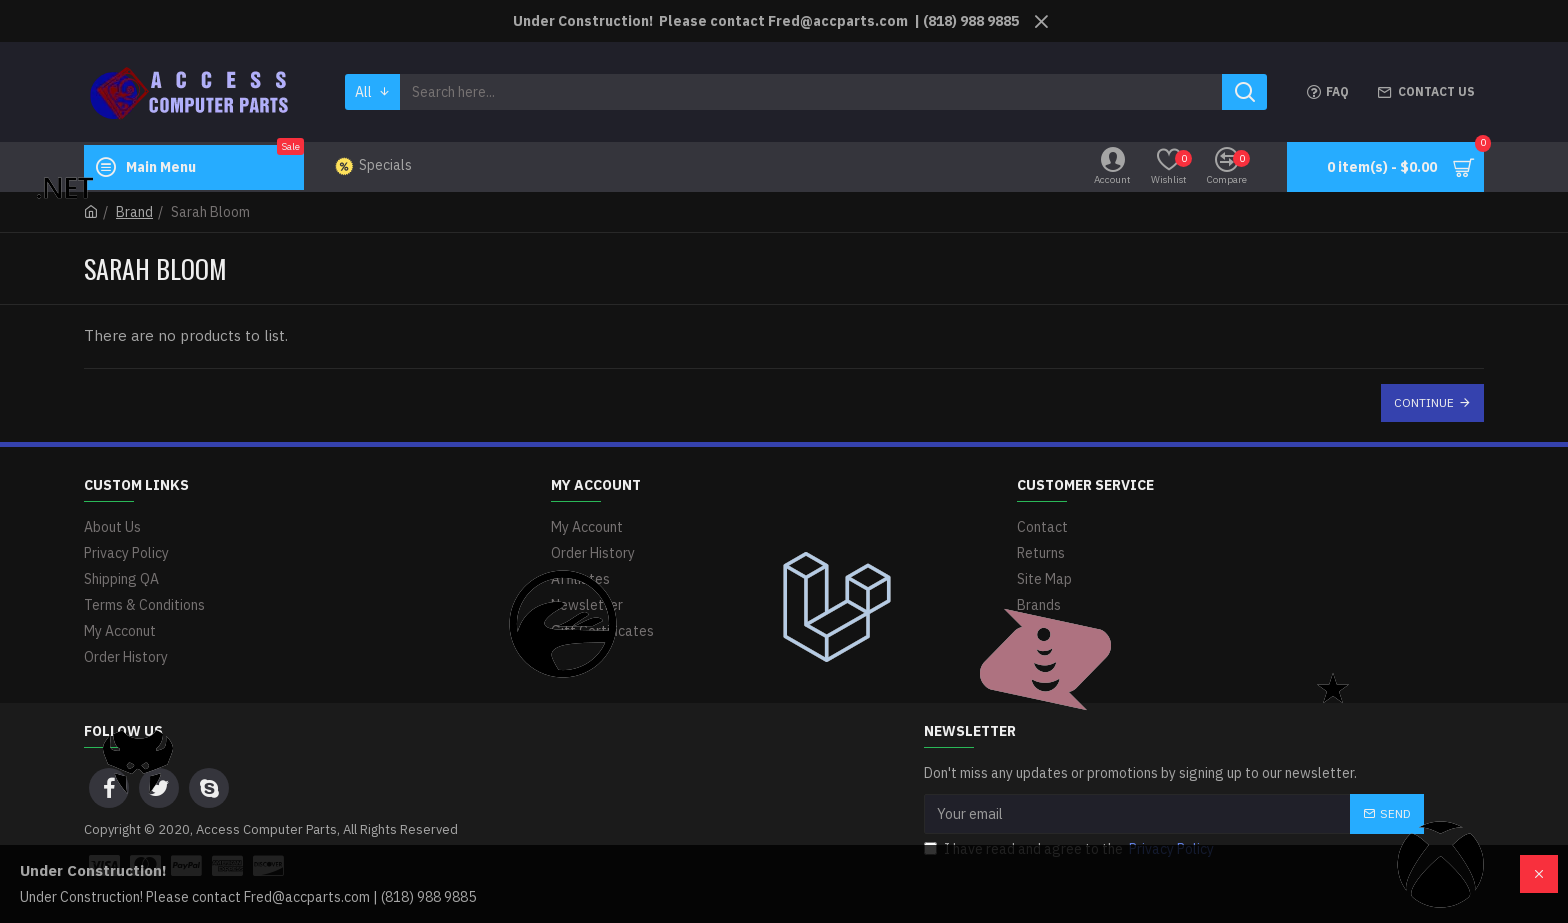  I want to click on open xbox app or gaming hub, so click(1440, 864).